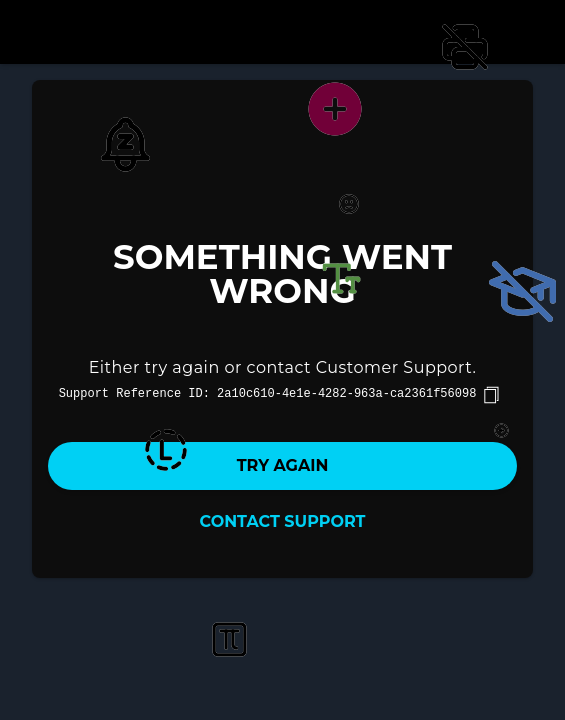  Describe the element at coordinates (335, 109) in the screenshot. I see `add a new item` at that location.